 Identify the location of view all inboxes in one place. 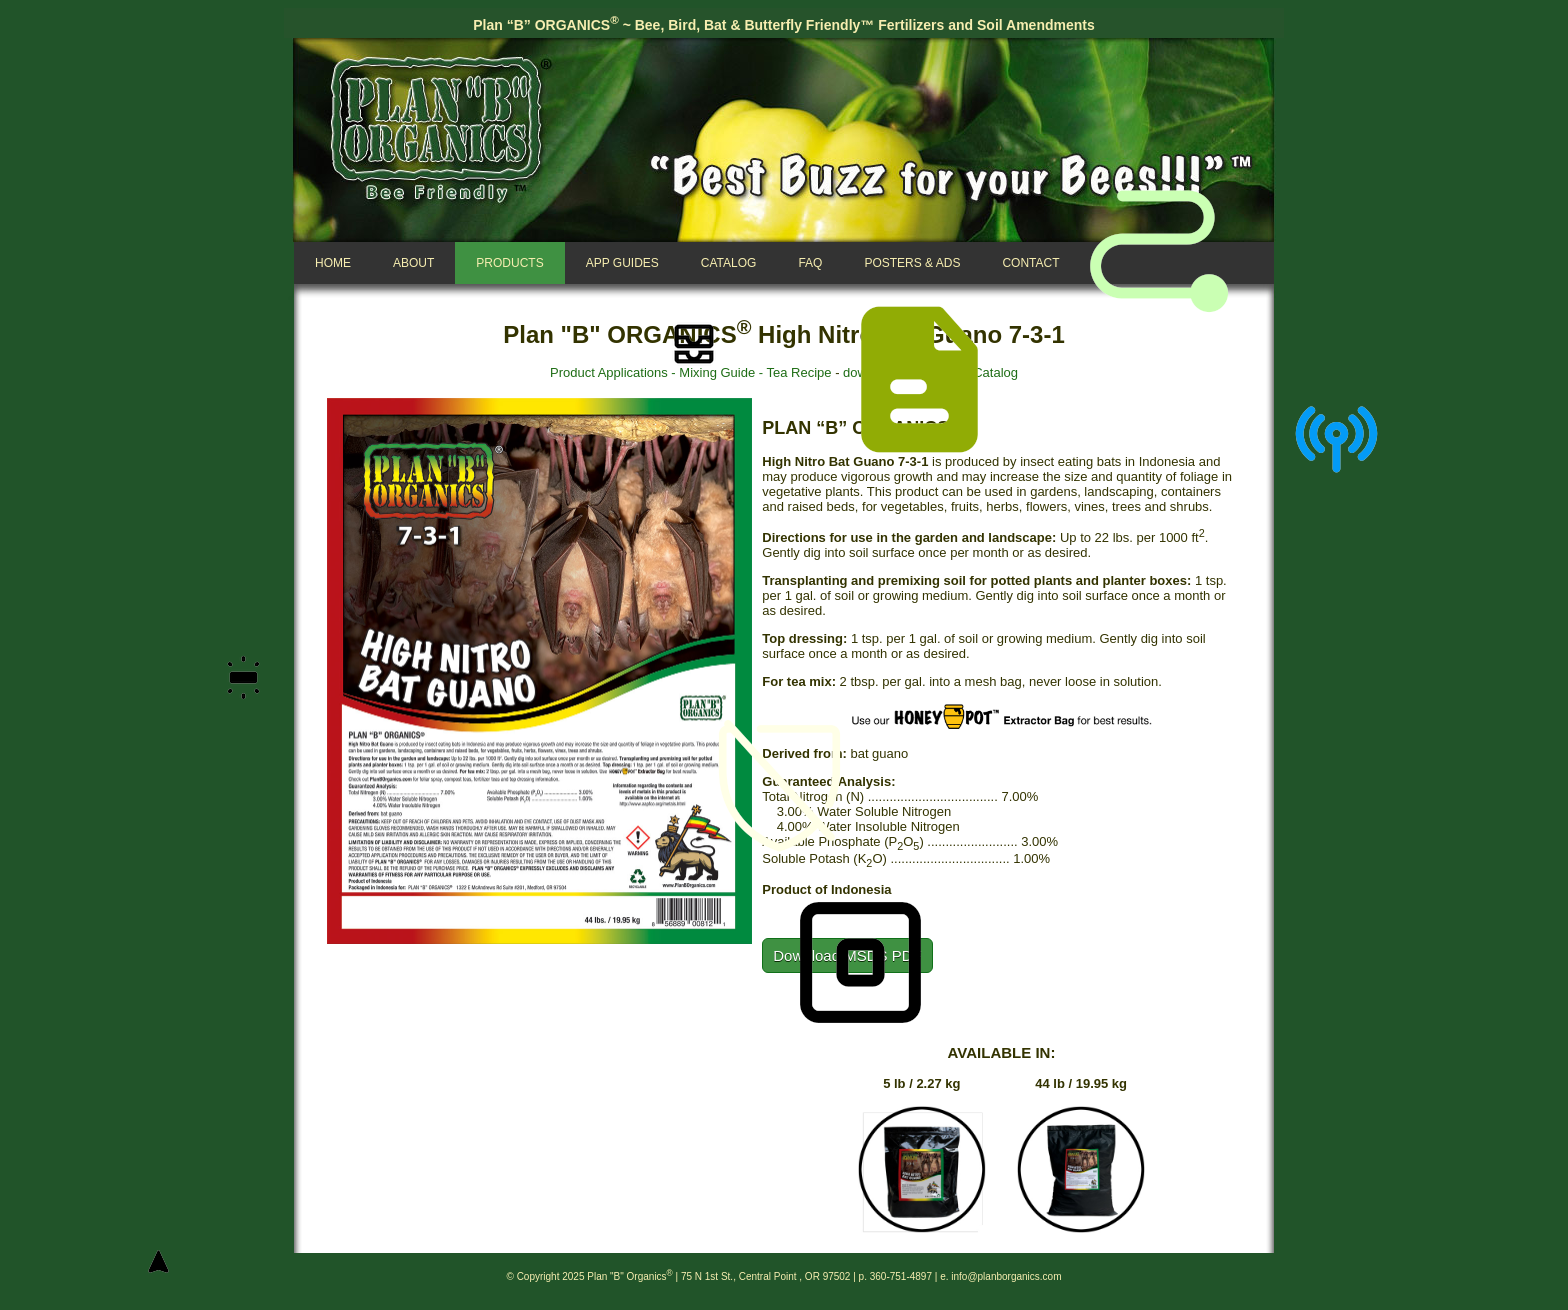
(694, 344).